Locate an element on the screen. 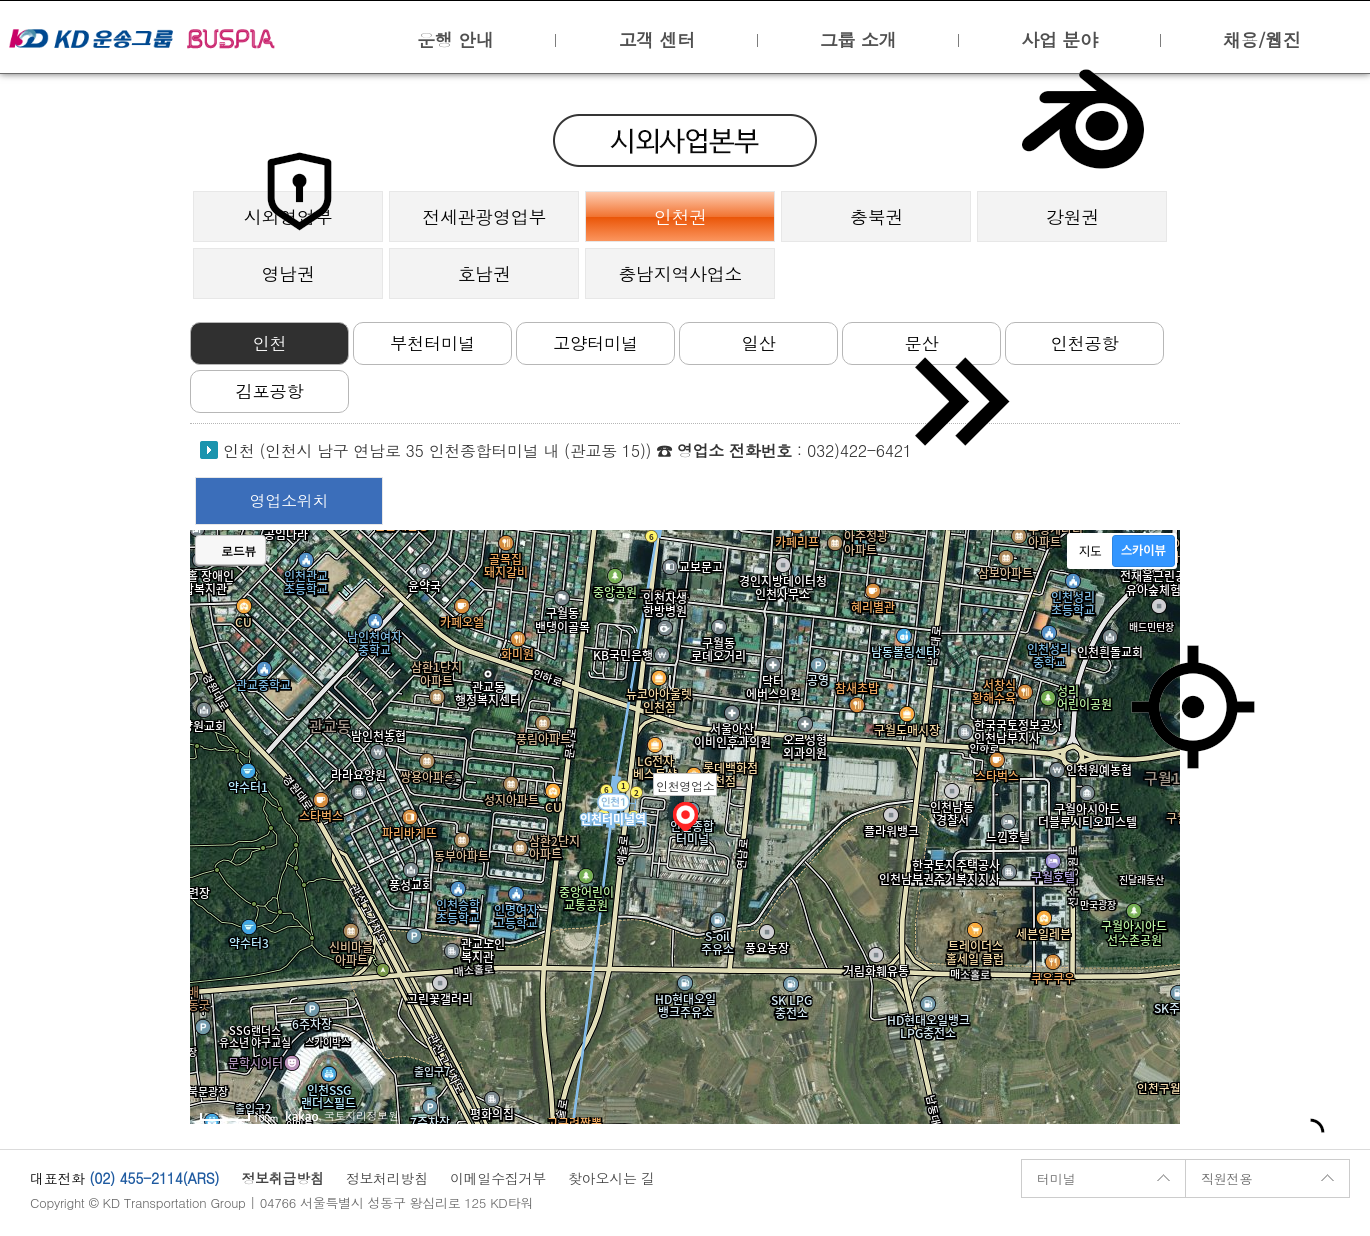 This screenshot has width=1370, height=1236. access security or privacy settings is located at coordinates (299, 191).